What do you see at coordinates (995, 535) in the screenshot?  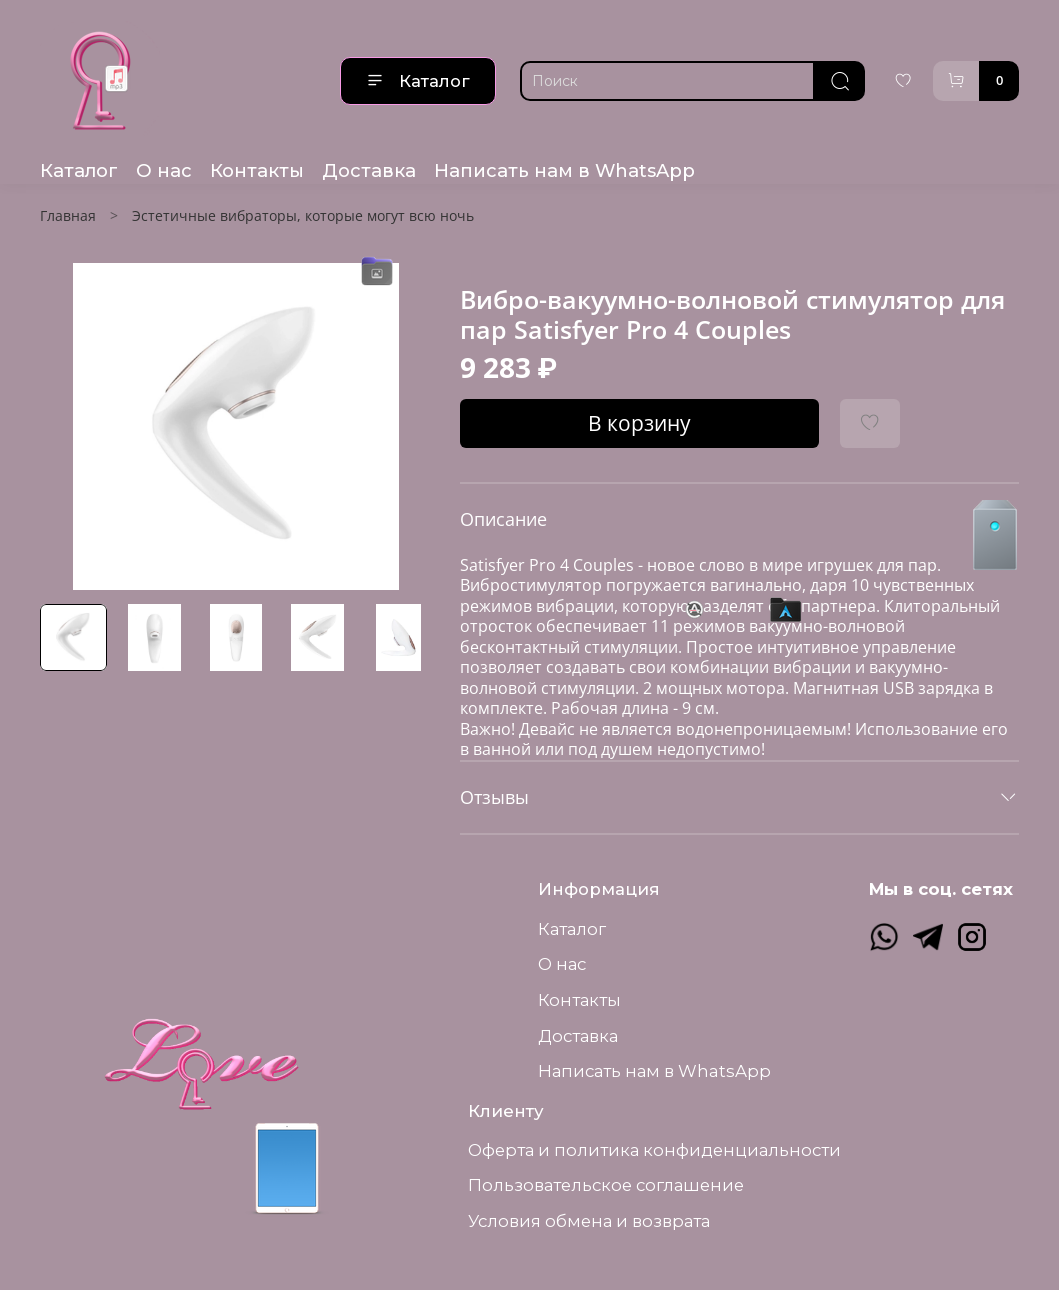 I see `view computer or system hardware information` at bounding box center [995, 535].